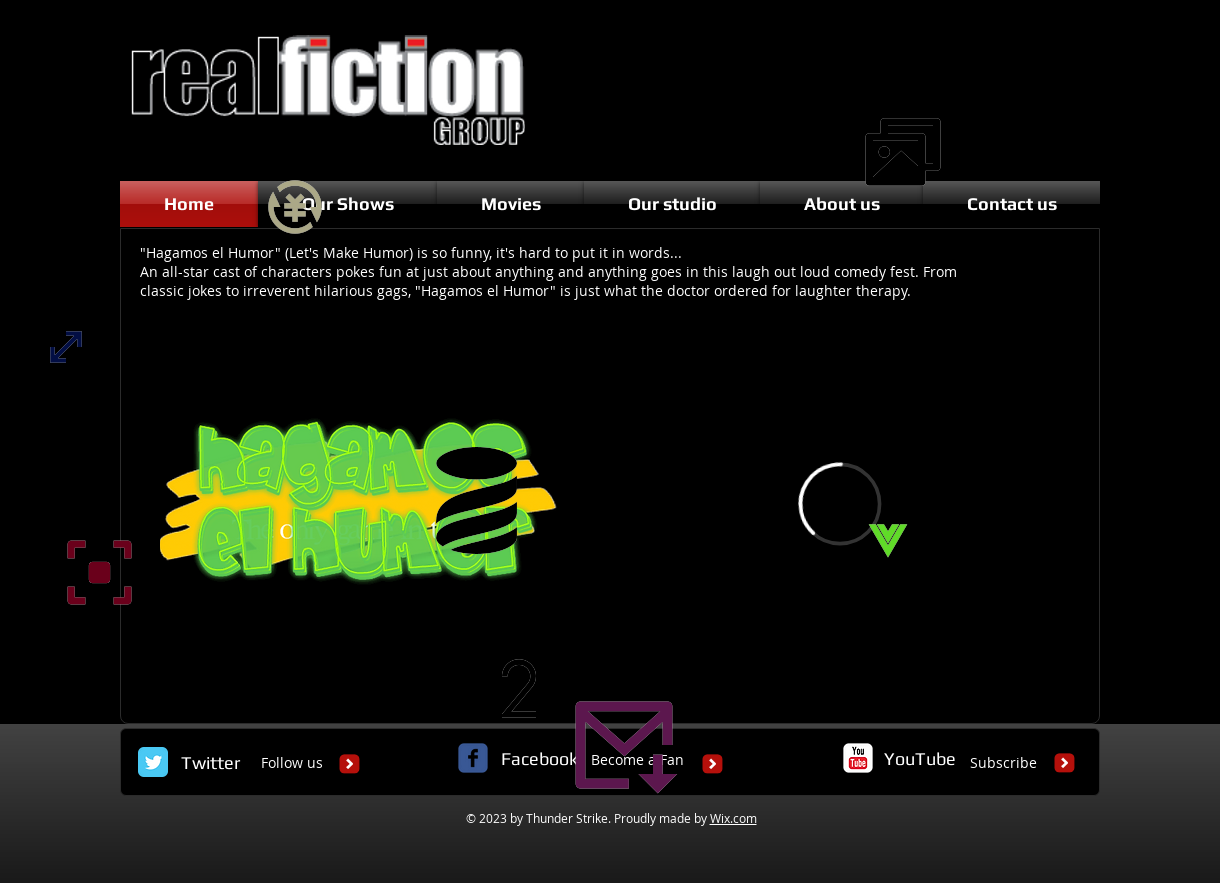 The image size is (1220, 883). Describe the element at coordinates (66, 347) in the screenshot. I see `expand content to full screen` at that location.